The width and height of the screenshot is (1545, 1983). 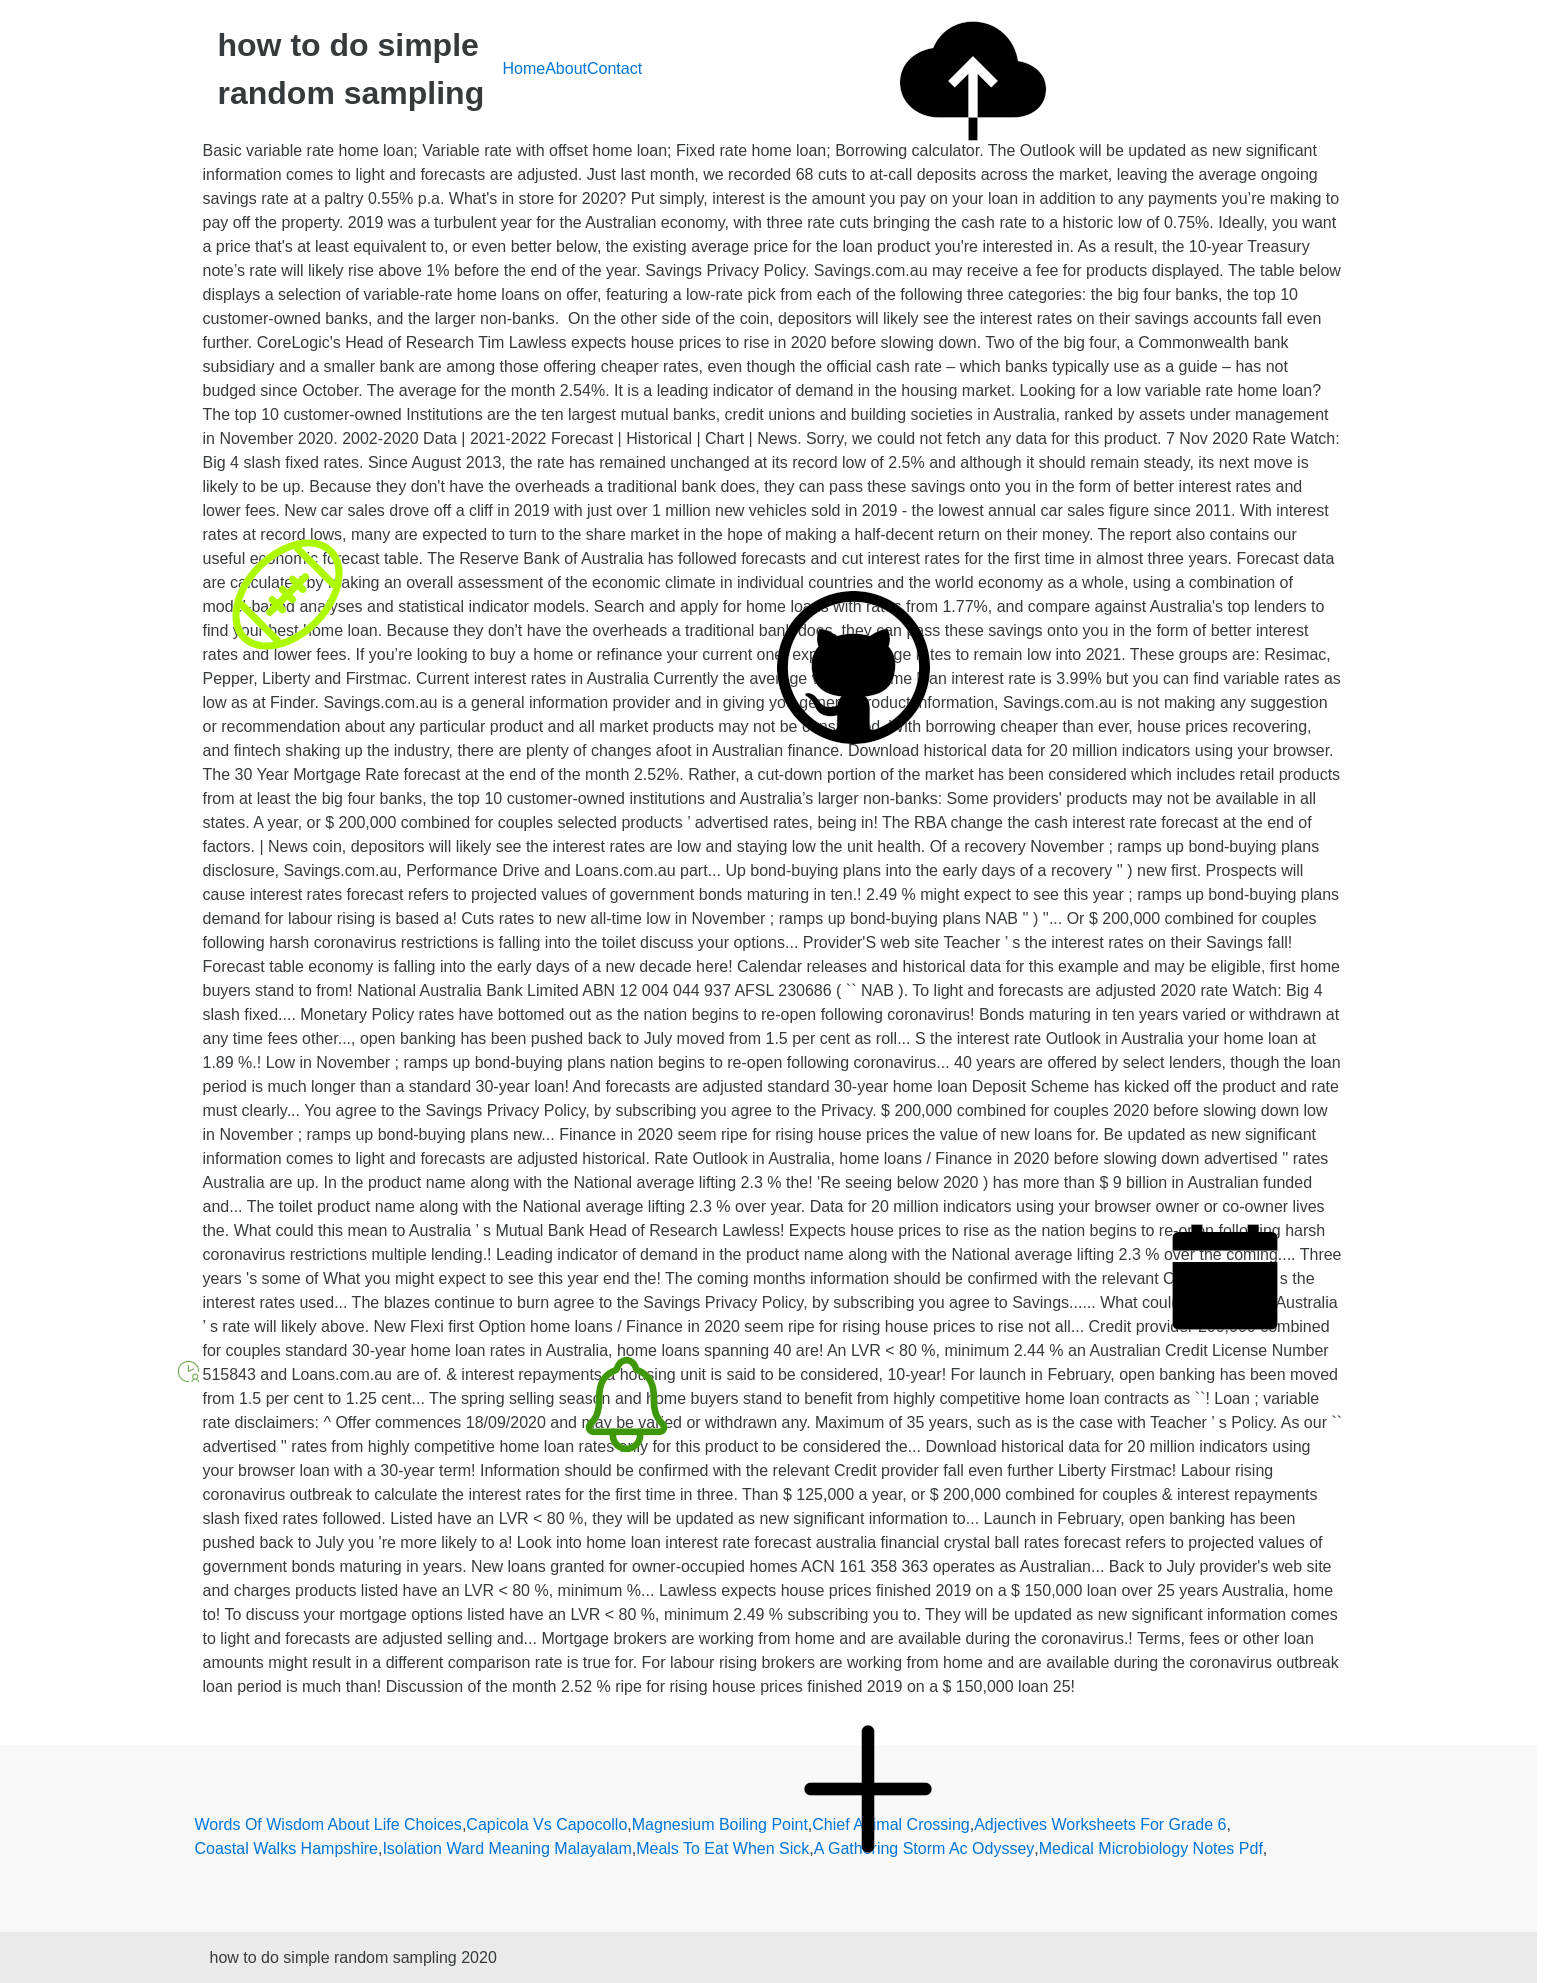 I want to click on add a new item, so click(x=868, y=1789).